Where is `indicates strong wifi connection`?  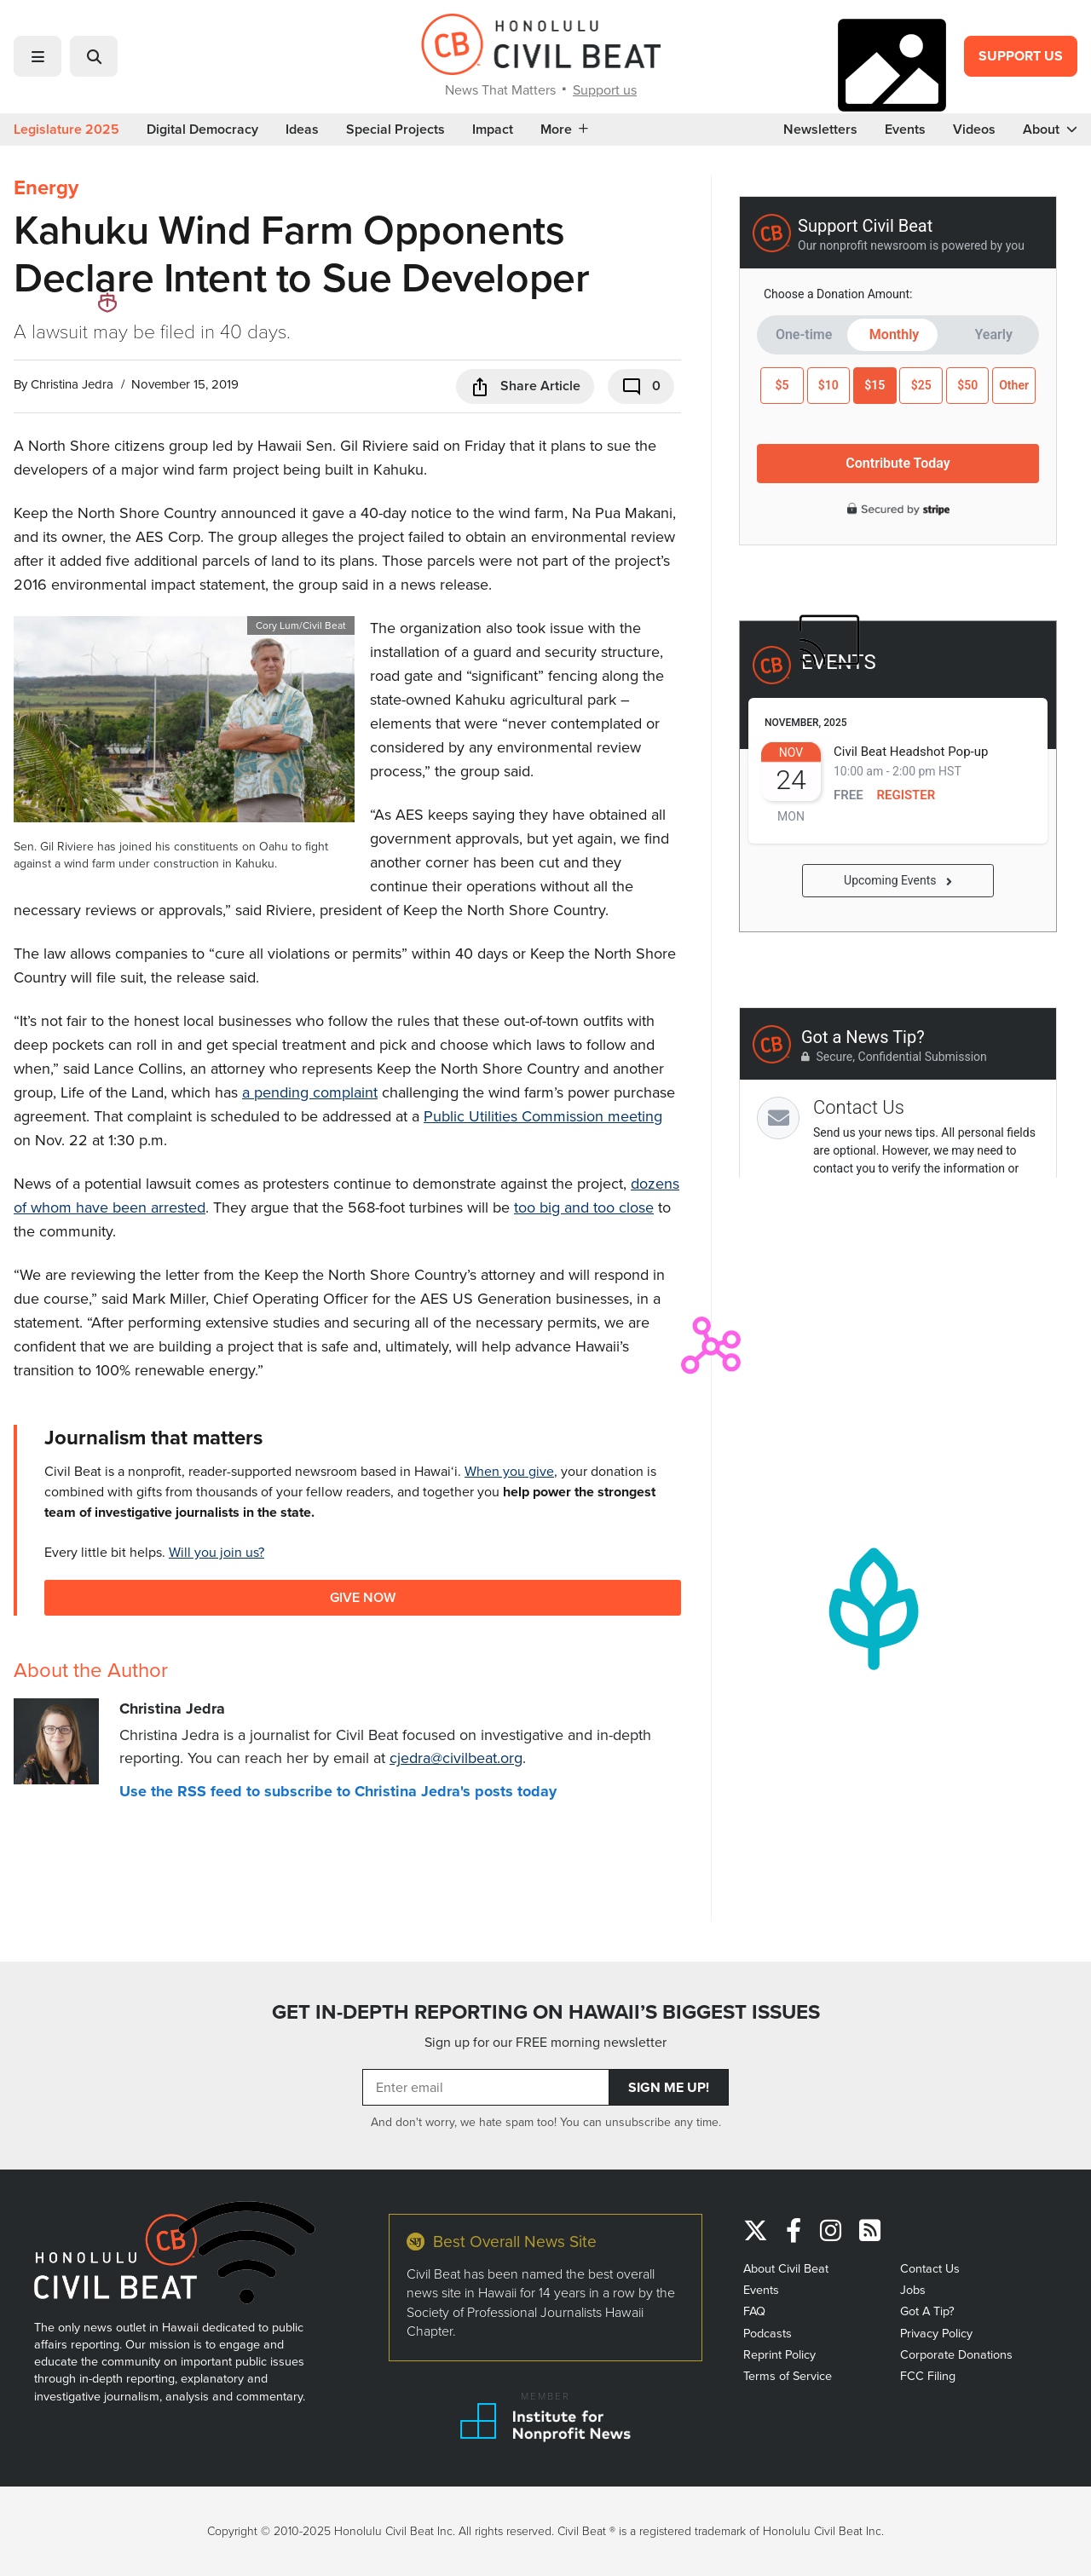
indicates strong wifi connection is located at coordinates (246, 2250).